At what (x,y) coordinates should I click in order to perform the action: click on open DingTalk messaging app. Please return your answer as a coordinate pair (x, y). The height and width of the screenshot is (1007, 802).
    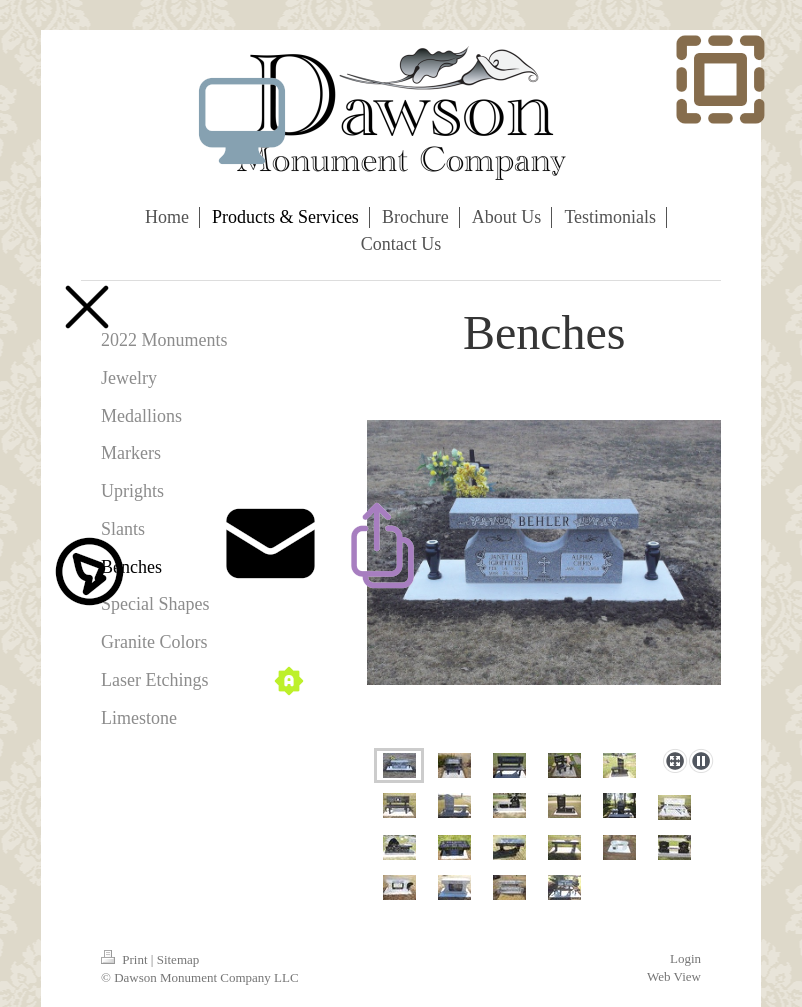
    Looking at the image, I should click on (89, 571).